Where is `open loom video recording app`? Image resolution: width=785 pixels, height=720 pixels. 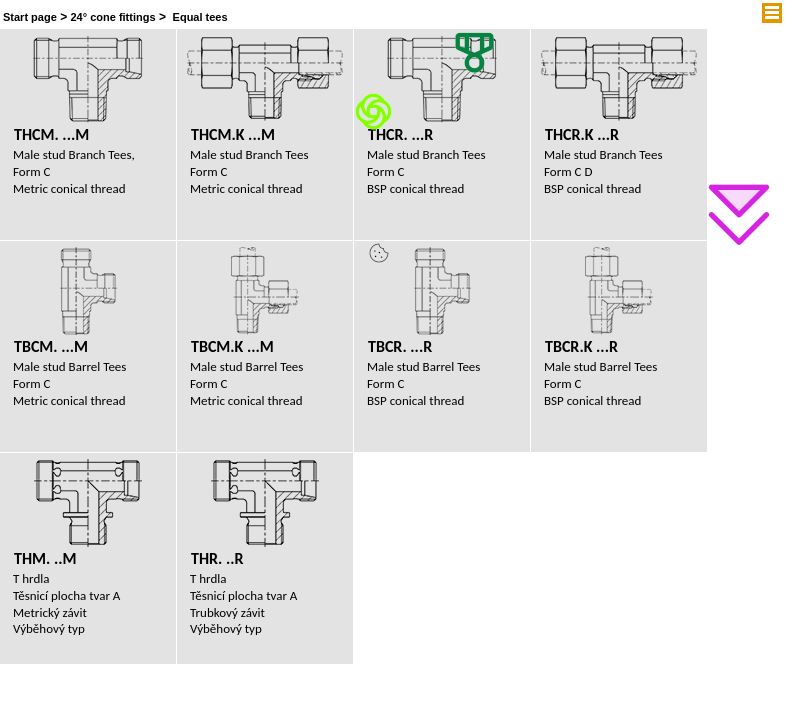
open loom video recording app is located at coordinates (373, 111).